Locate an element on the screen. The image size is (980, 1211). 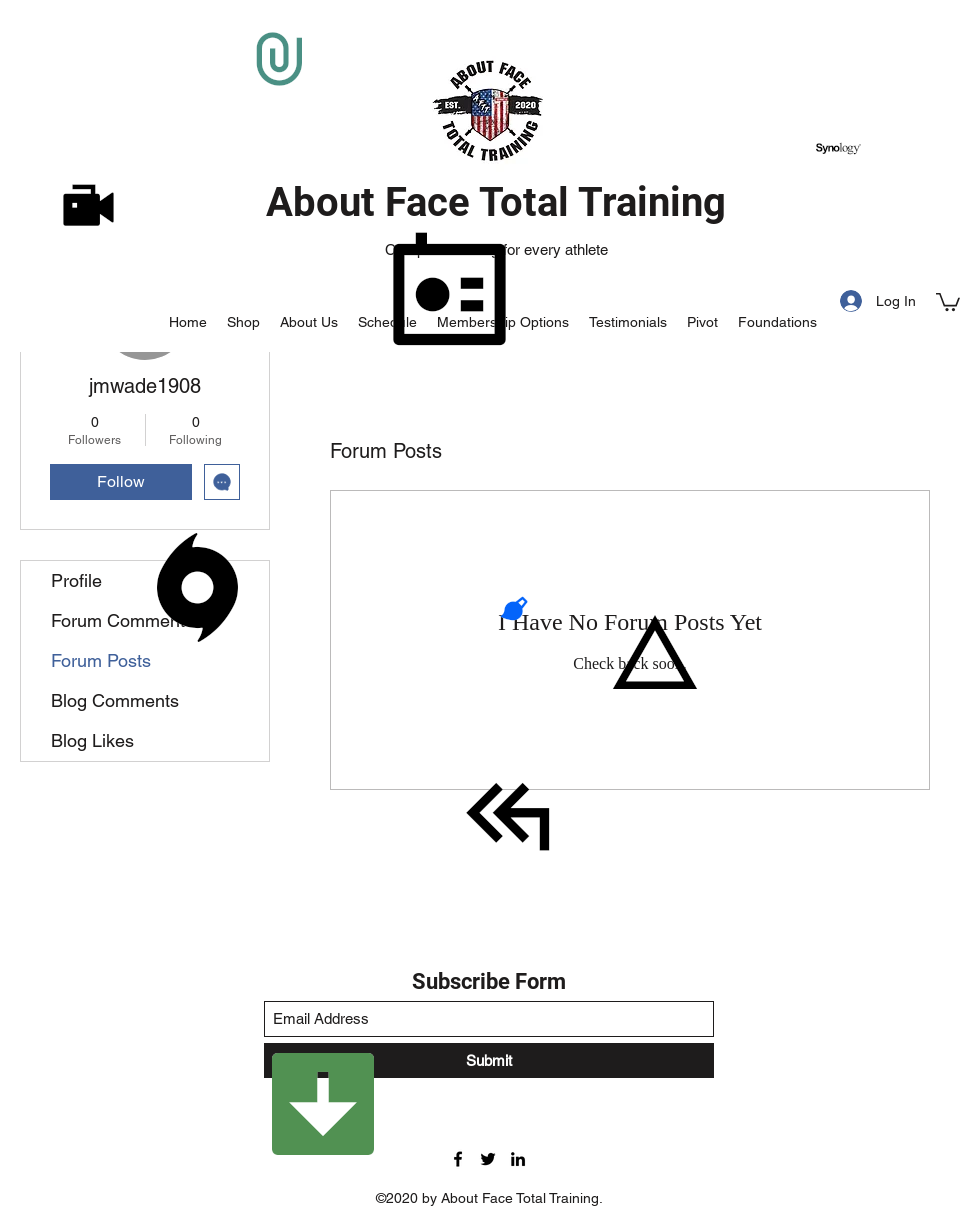
Synology brand logo is located at coordinates (838, 148).